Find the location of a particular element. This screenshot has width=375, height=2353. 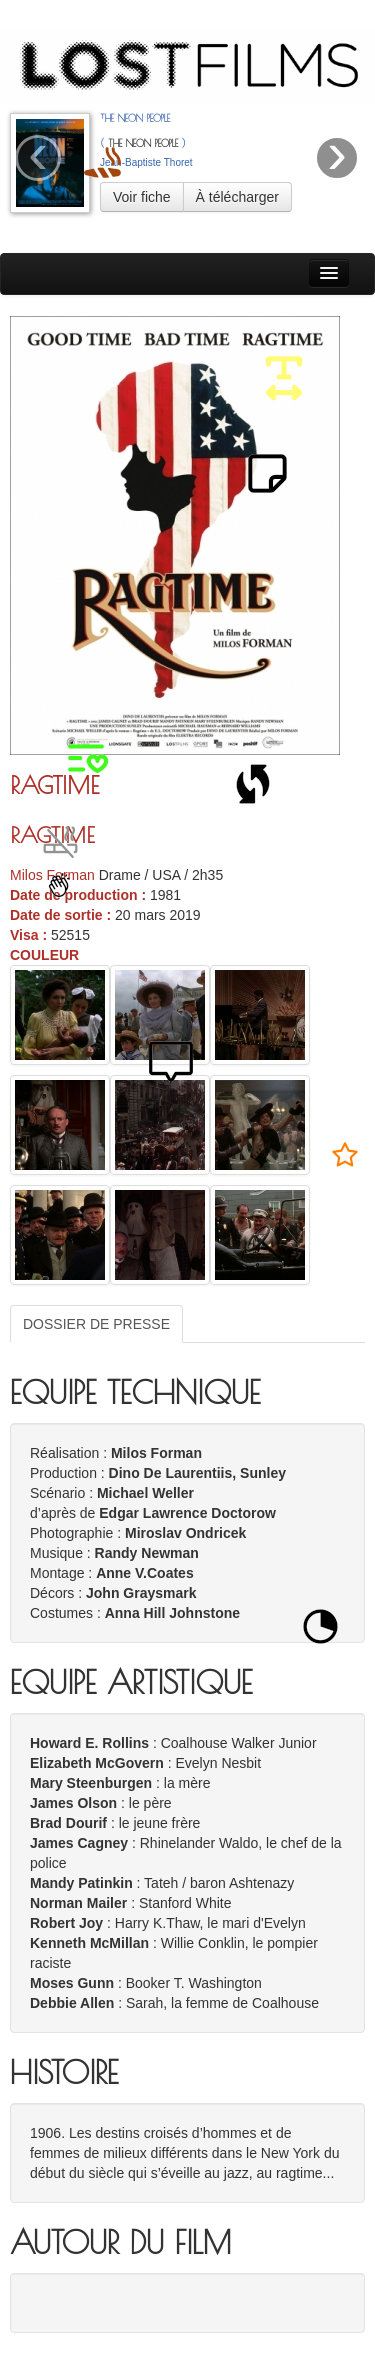

indicates cannabis or smoking-related content is located at coordinates (102, 163).